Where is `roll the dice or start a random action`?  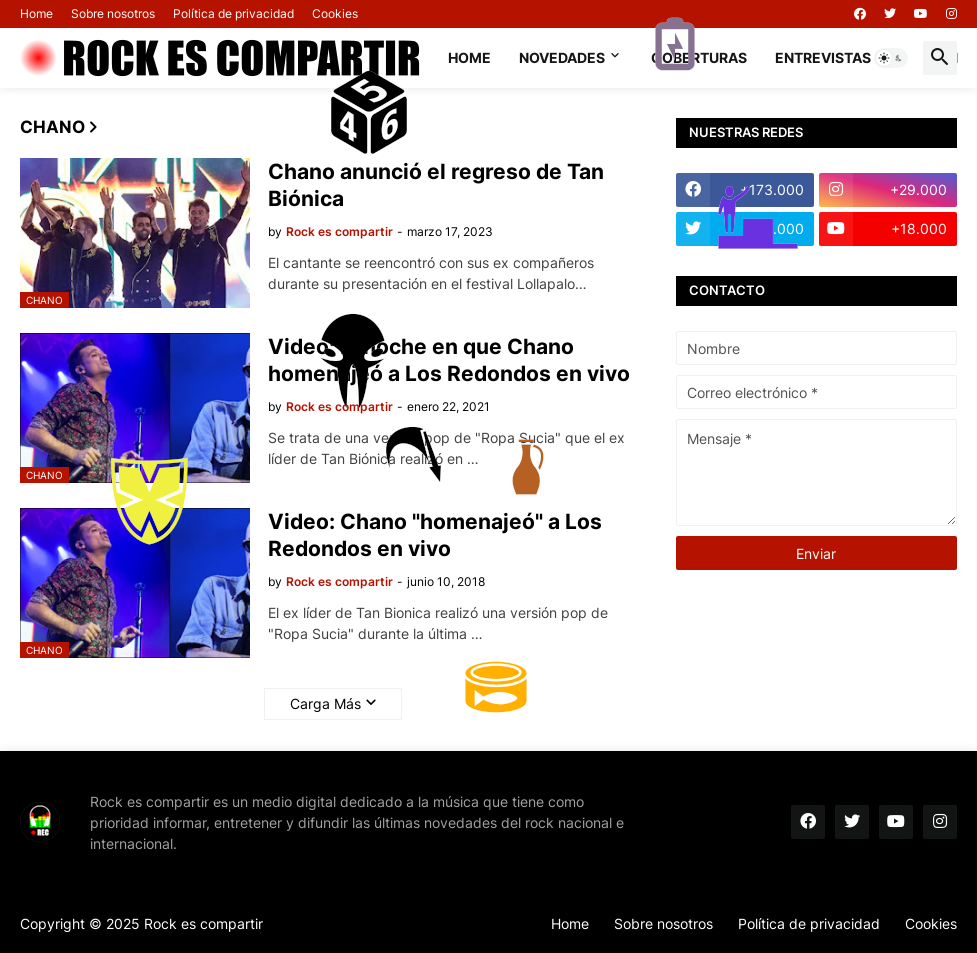 roll the dice or start a random action is located at coordinates (369, 113).